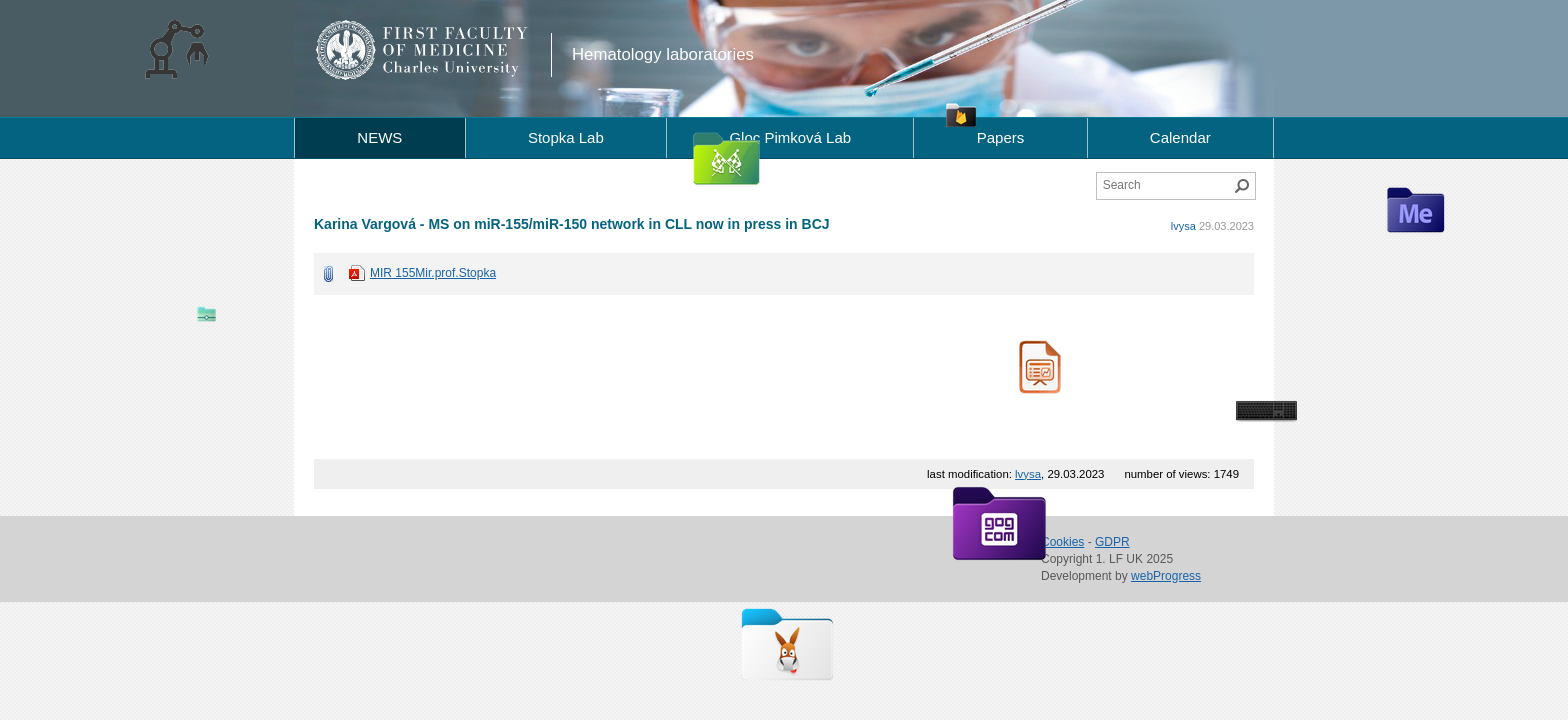 Image resolution: width=1568 pixels, height=720 pixels. I want to click on open firebase project folder, so click(961, 116).